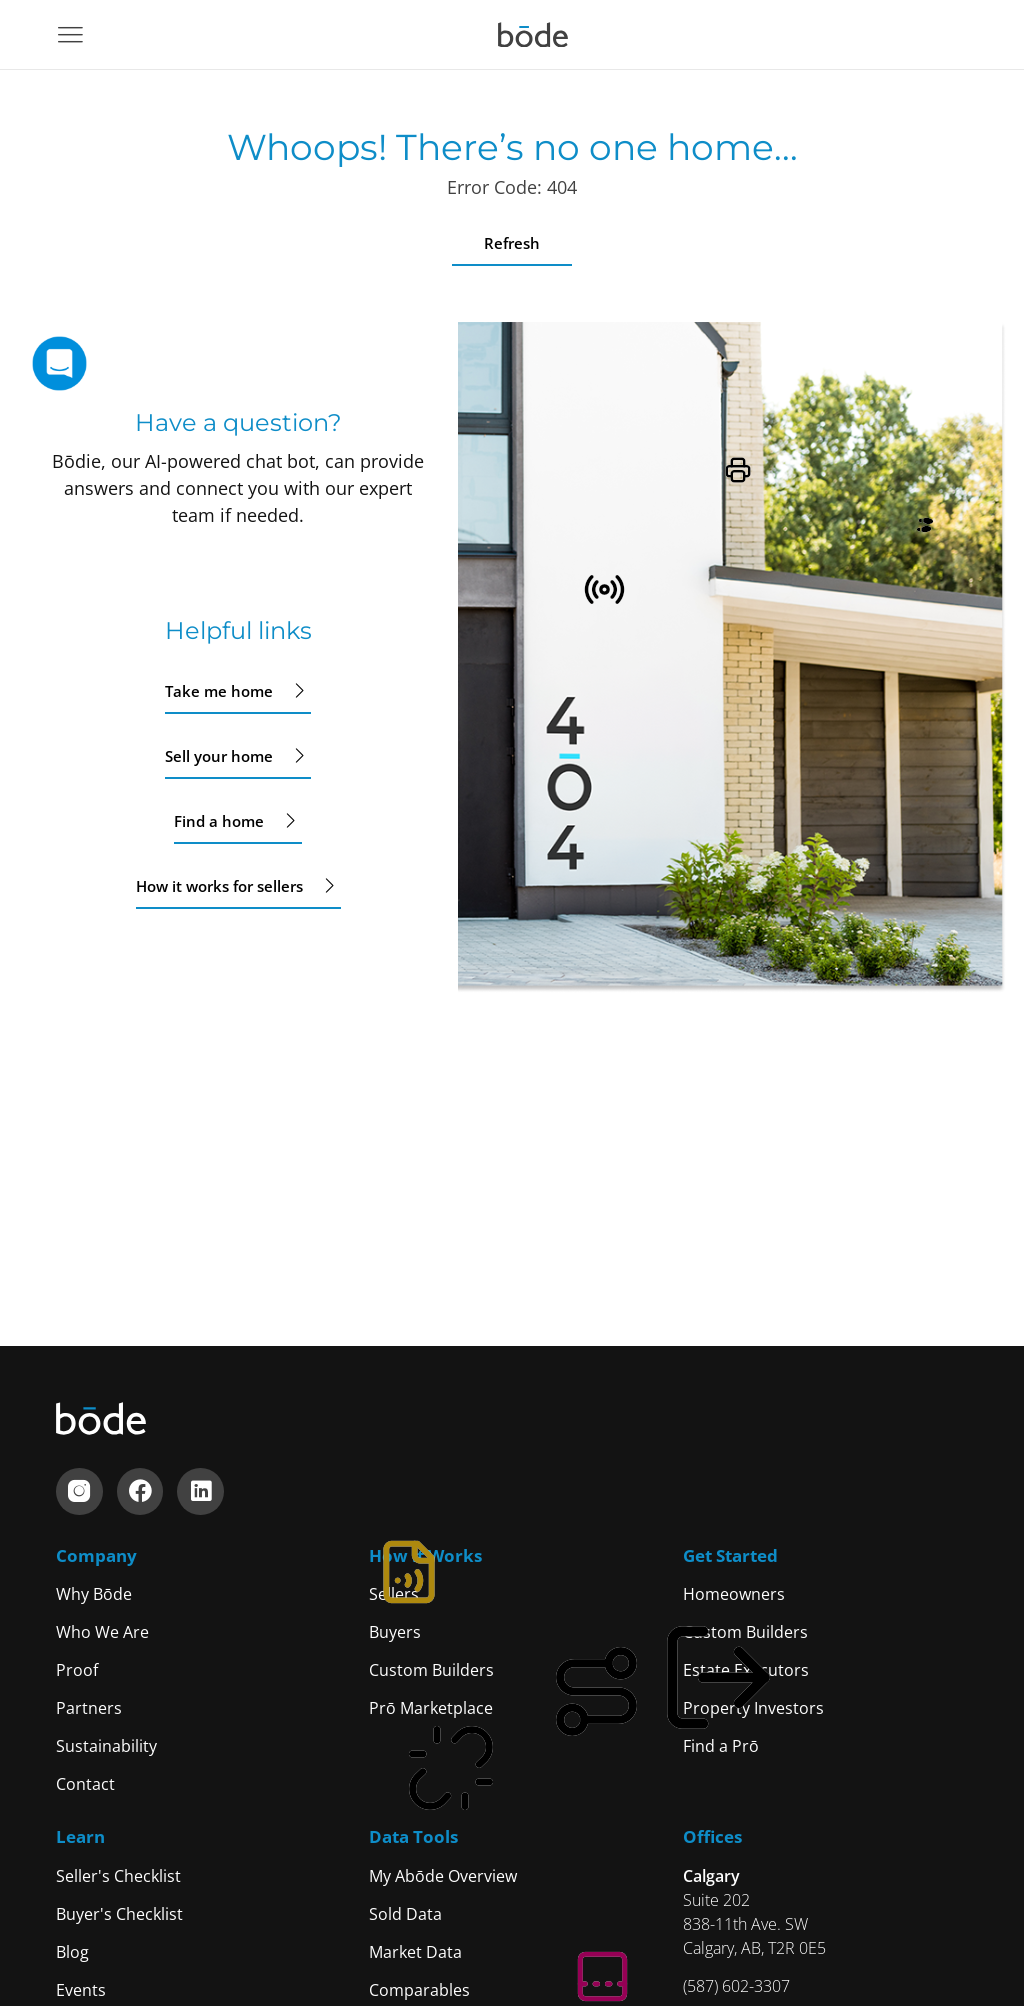 The height and width of the screenshot is (2006, 1024). What do you see at coordinates (718, 1677) in the screenshot?
I see `log out of your account` at bounding box center [718, 1677].